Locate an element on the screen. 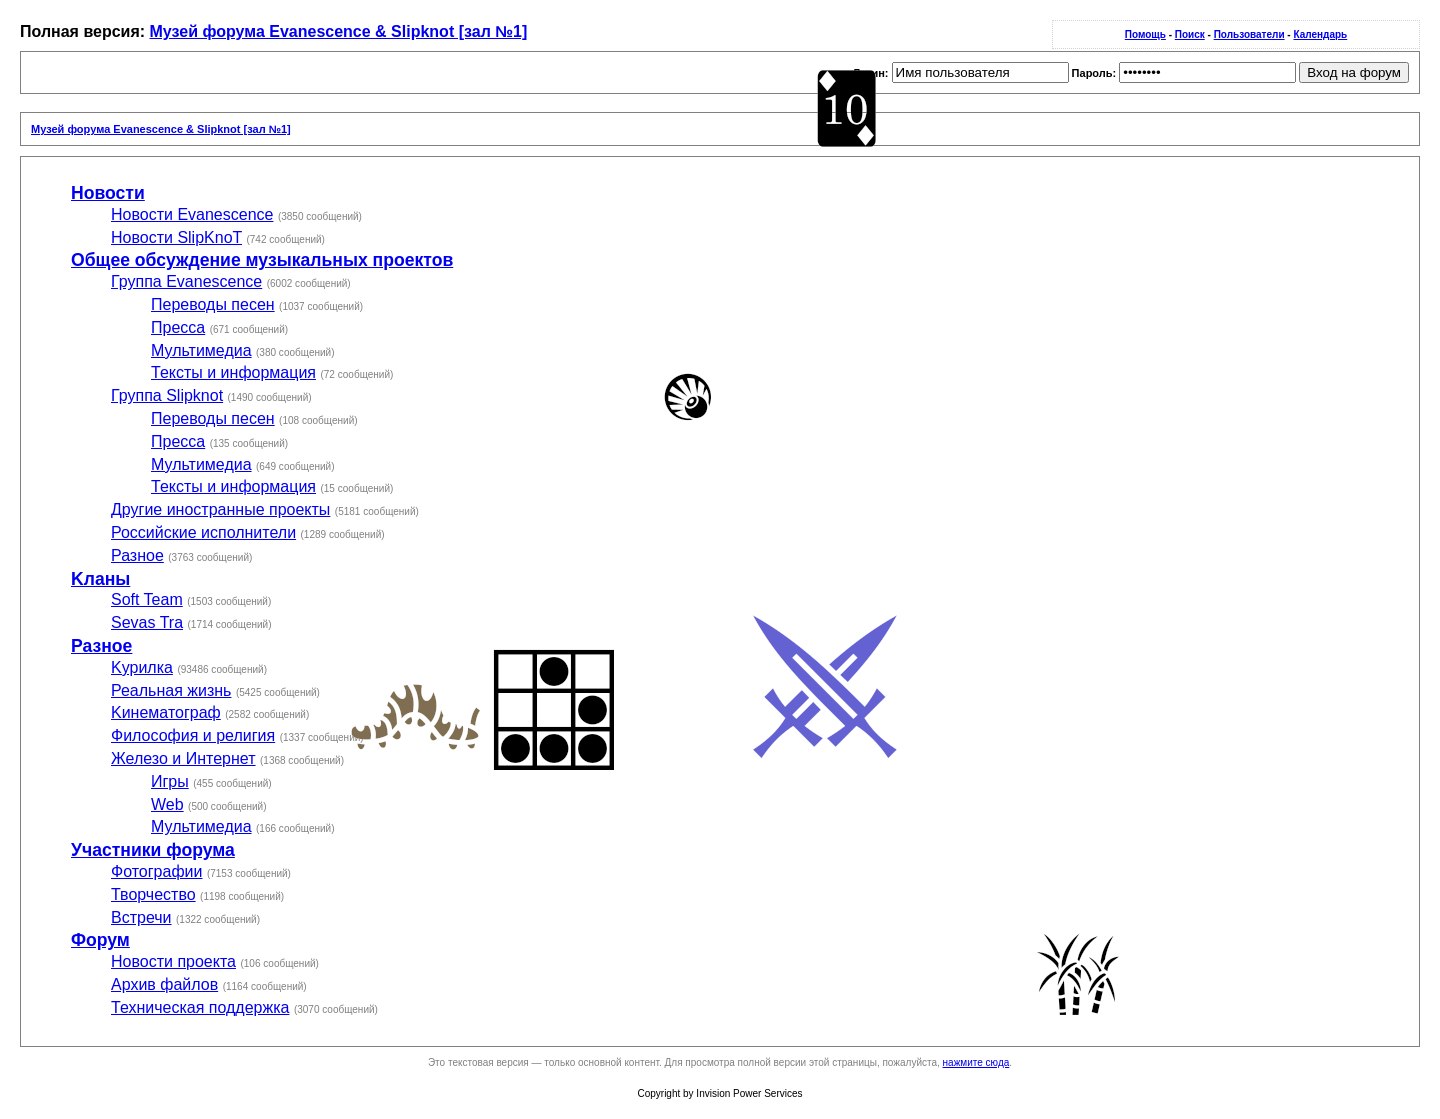  view surveillance or monitoring status is located at coordinates (688, 397).